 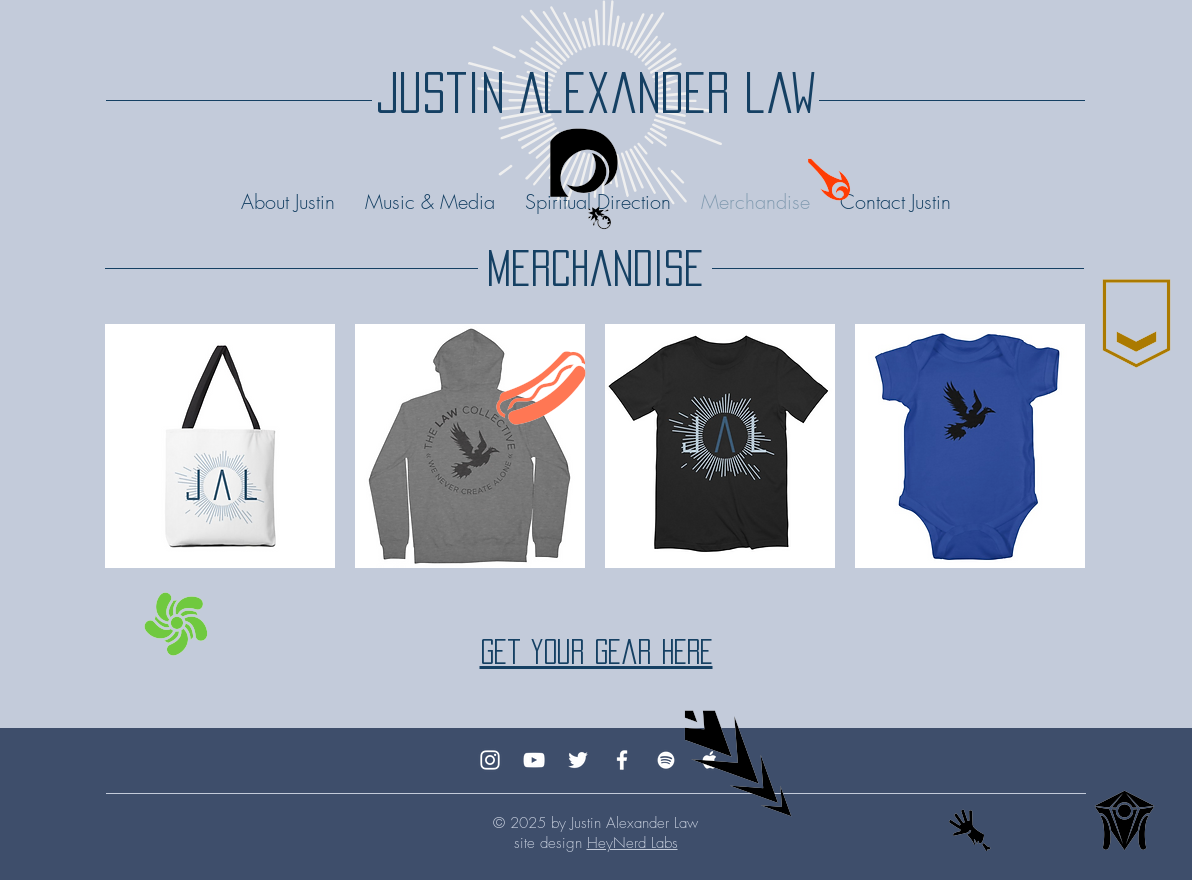 What do you see at coordinates (829, 179) in the screenshot?
I see `cast a fire spell or ability` at bounding box center [829, 179].